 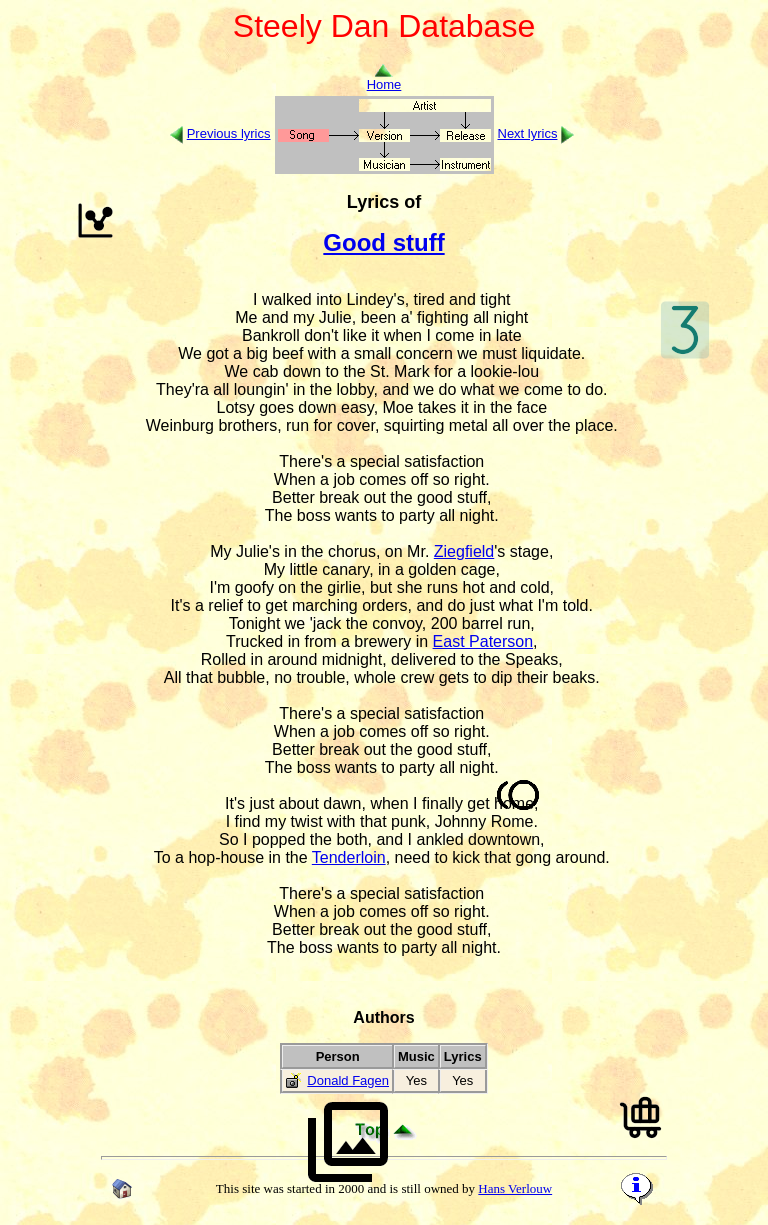 What do you see at coordinates (348, 1142) in the screenshot?
I see `access your photo library` at bounding box center [348, 1142].